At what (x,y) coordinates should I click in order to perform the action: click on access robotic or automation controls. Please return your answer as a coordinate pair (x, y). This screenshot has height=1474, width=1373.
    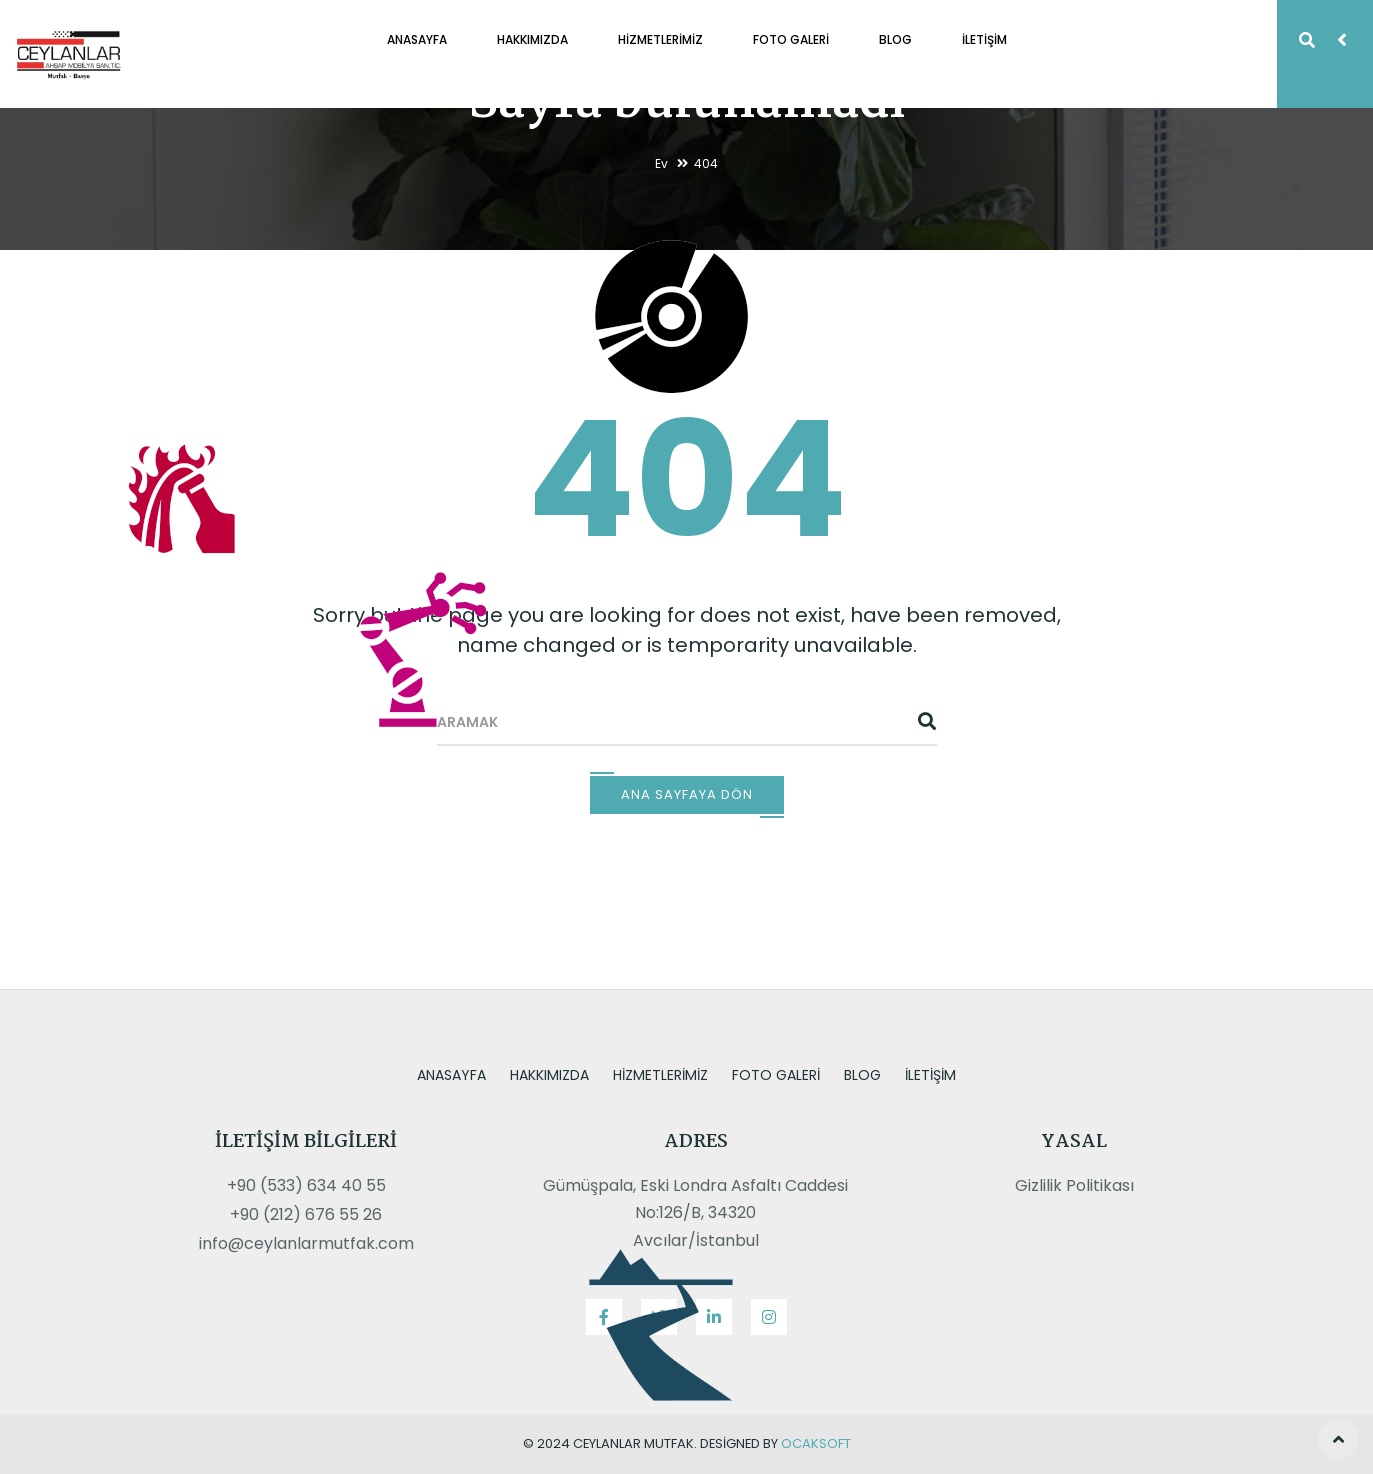
    Looking at the image, I should click on (417, 646).